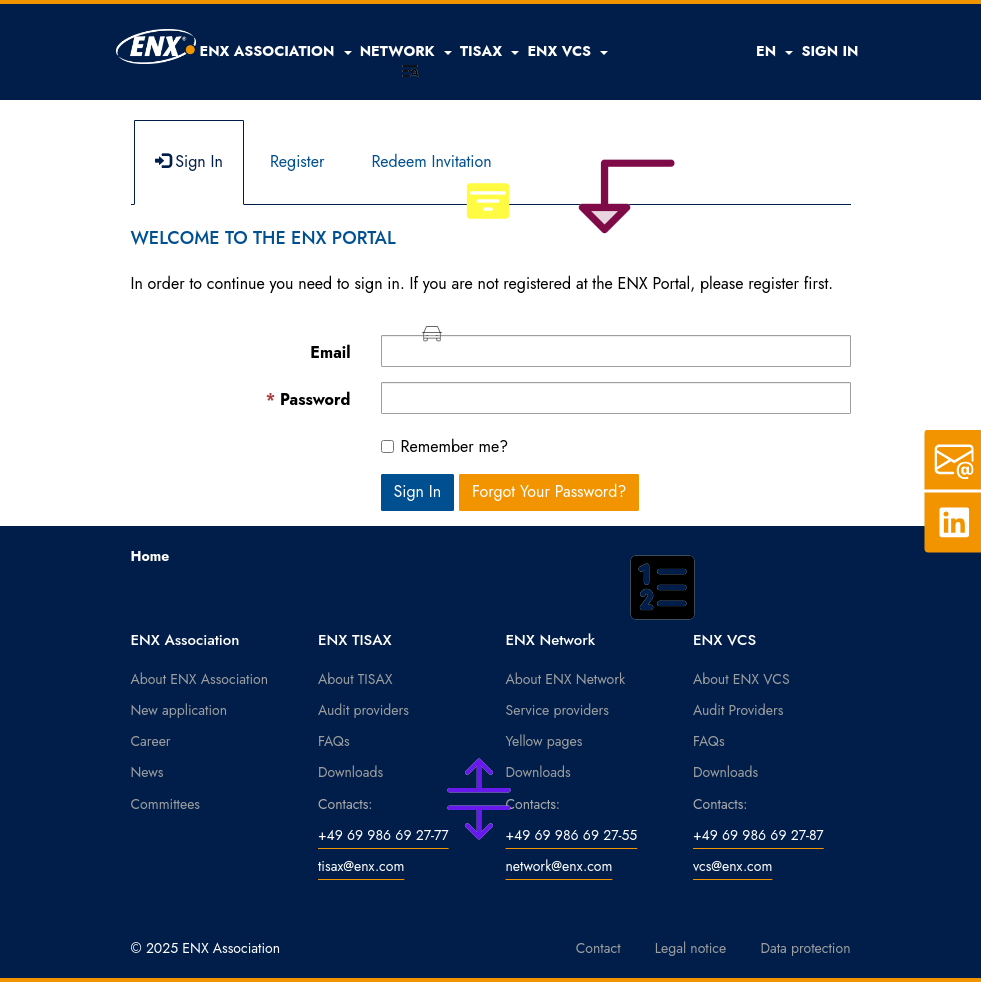  I want to click on filter or sort content, so click(488, 201).